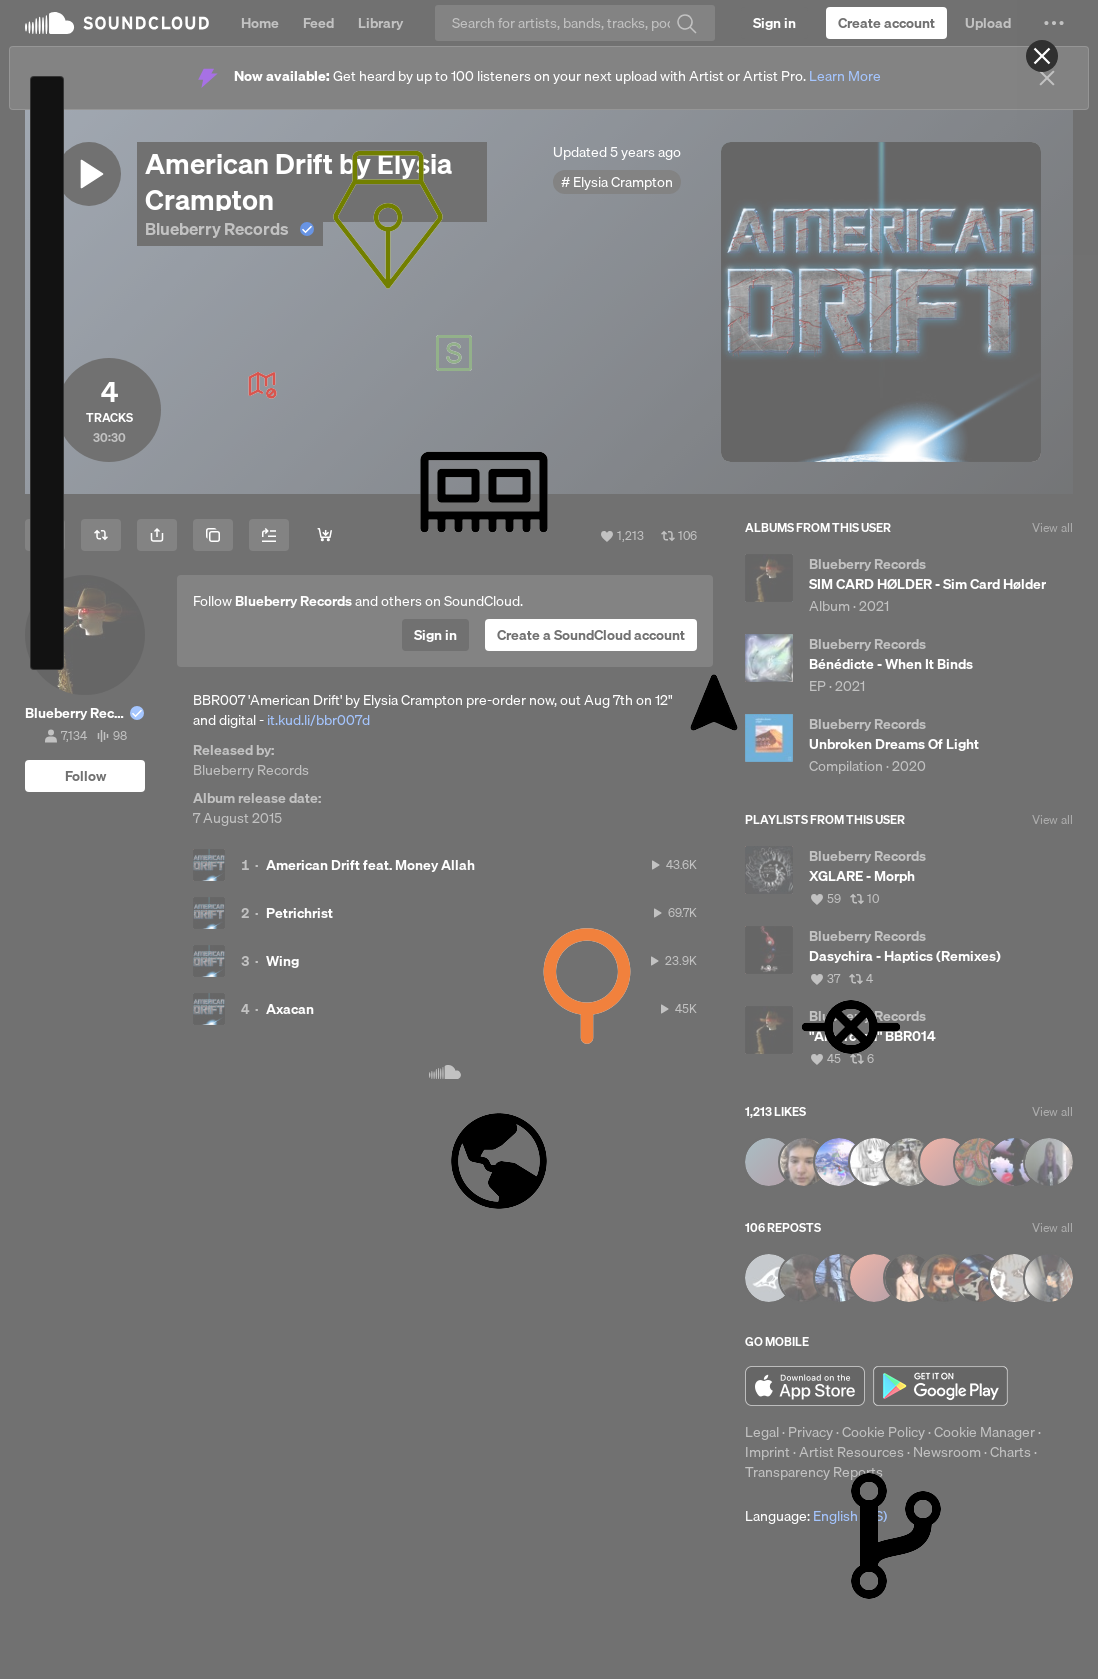 The width and height of the screenshot is (1098, 1679). I want to click on cancel map navigation or directions, so click(262, 384).